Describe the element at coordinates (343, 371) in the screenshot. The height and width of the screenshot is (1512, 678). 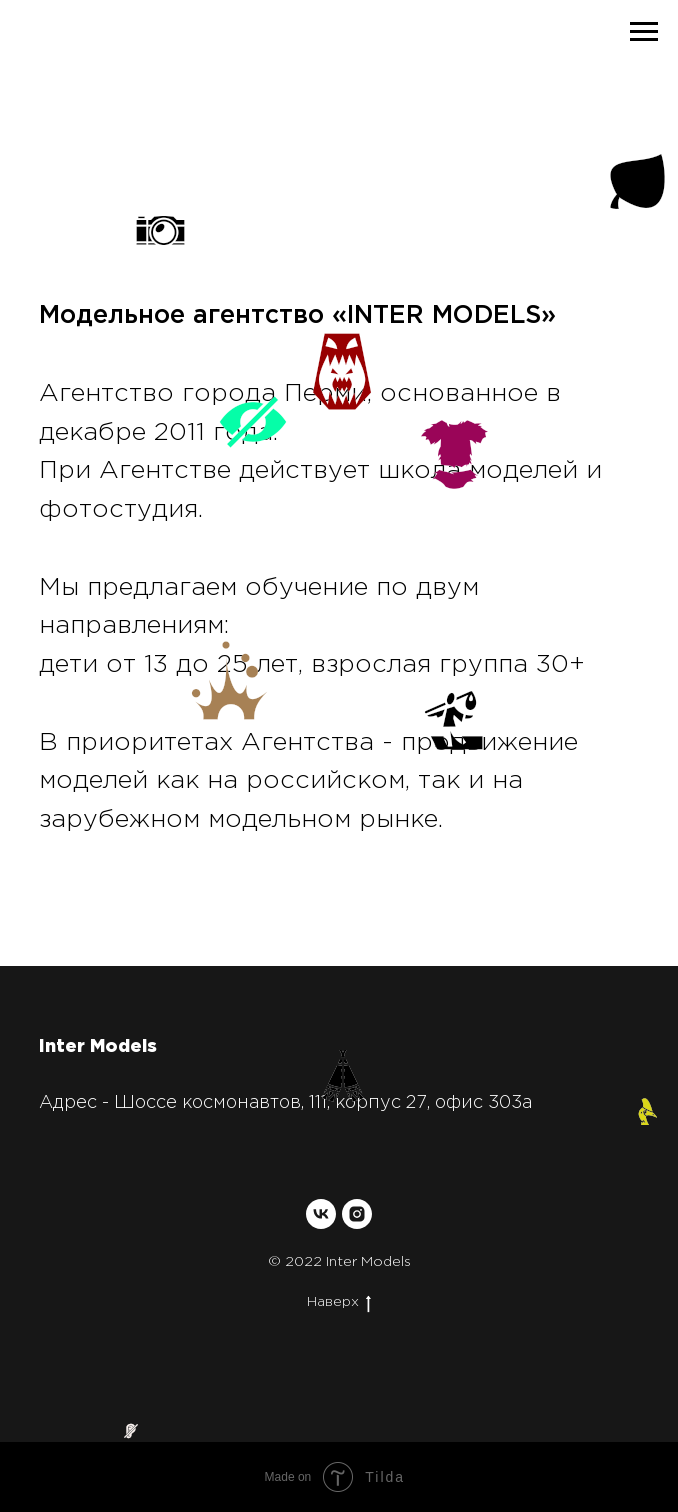
I see `select swallow as your creature or avatar` at that location.